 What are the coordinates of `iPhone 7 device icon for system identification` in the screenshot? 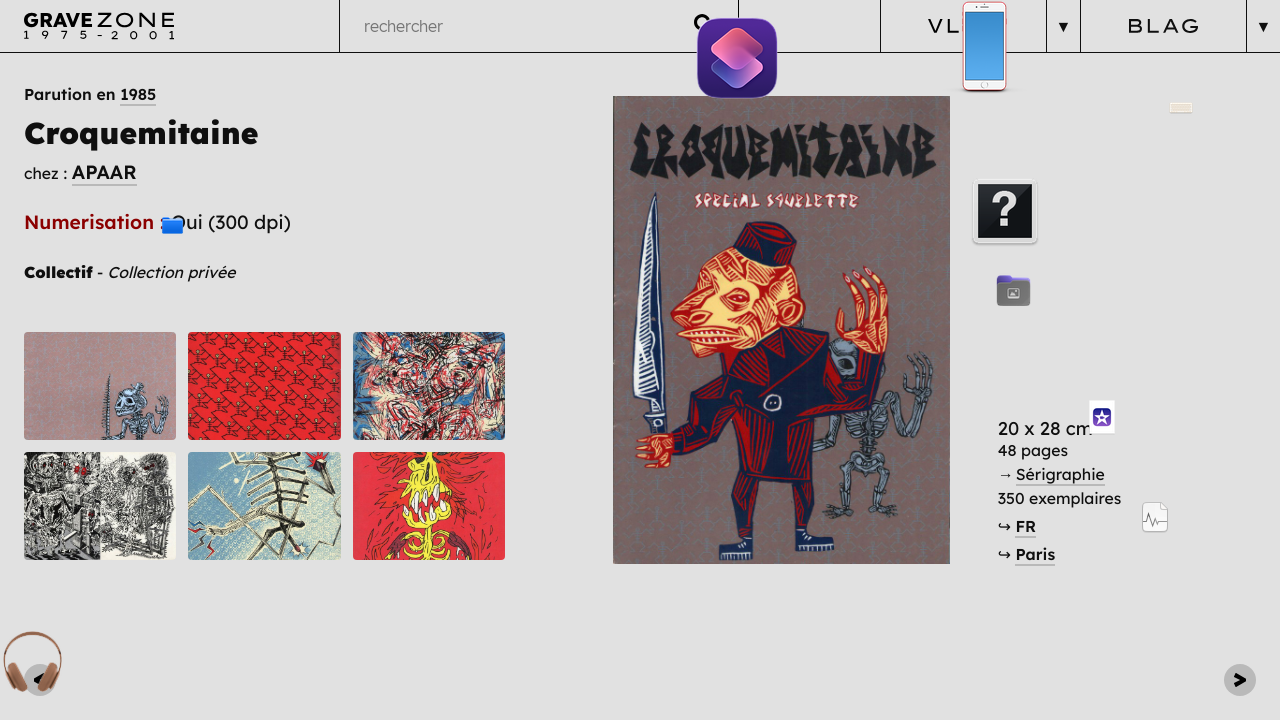 It's located at (984, 47).